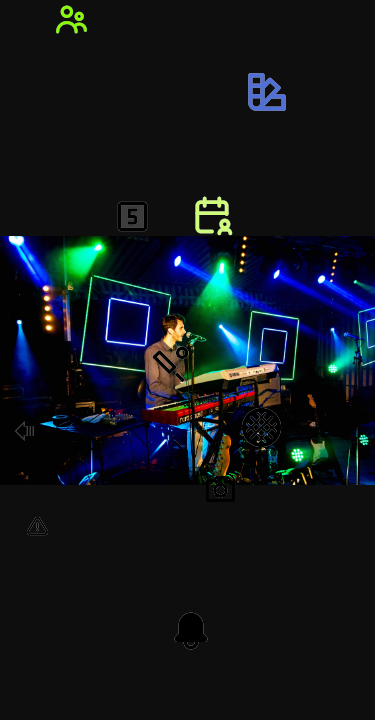 This screenshot has height=720, width=375. Describe the element at coordinates (37, 526) in the screenshot. I see `indicates a warning or caution state` at that location.